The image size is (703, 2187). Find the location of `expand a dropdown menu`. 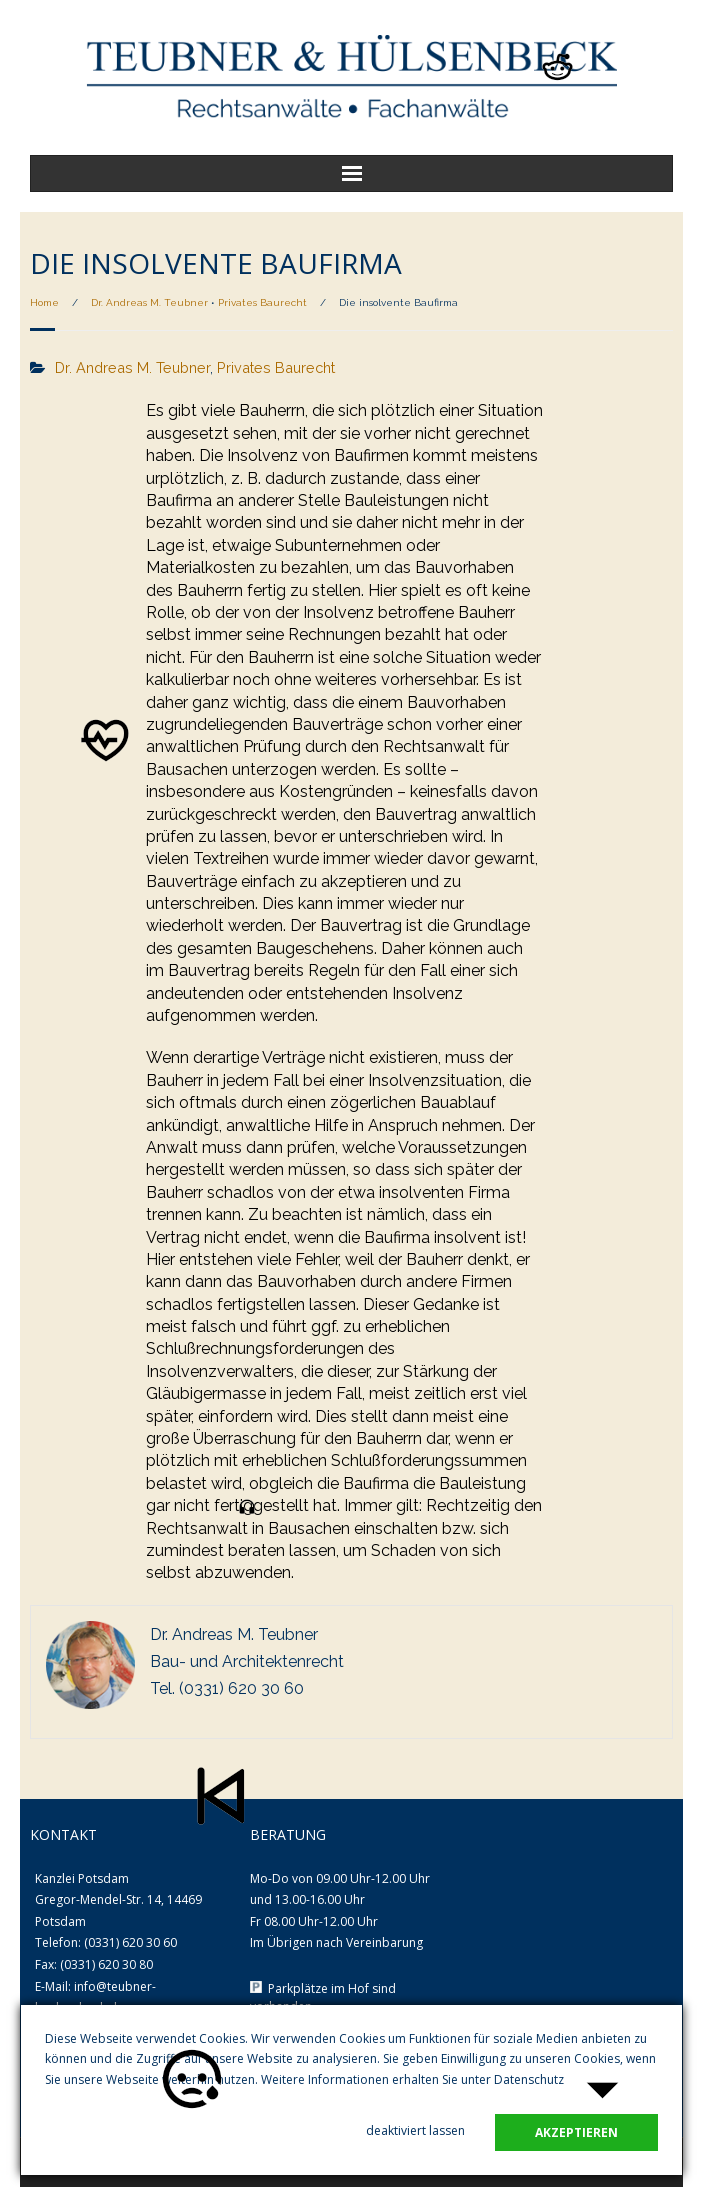

expand a dropdown menu is located at coordinates (602, 2090).